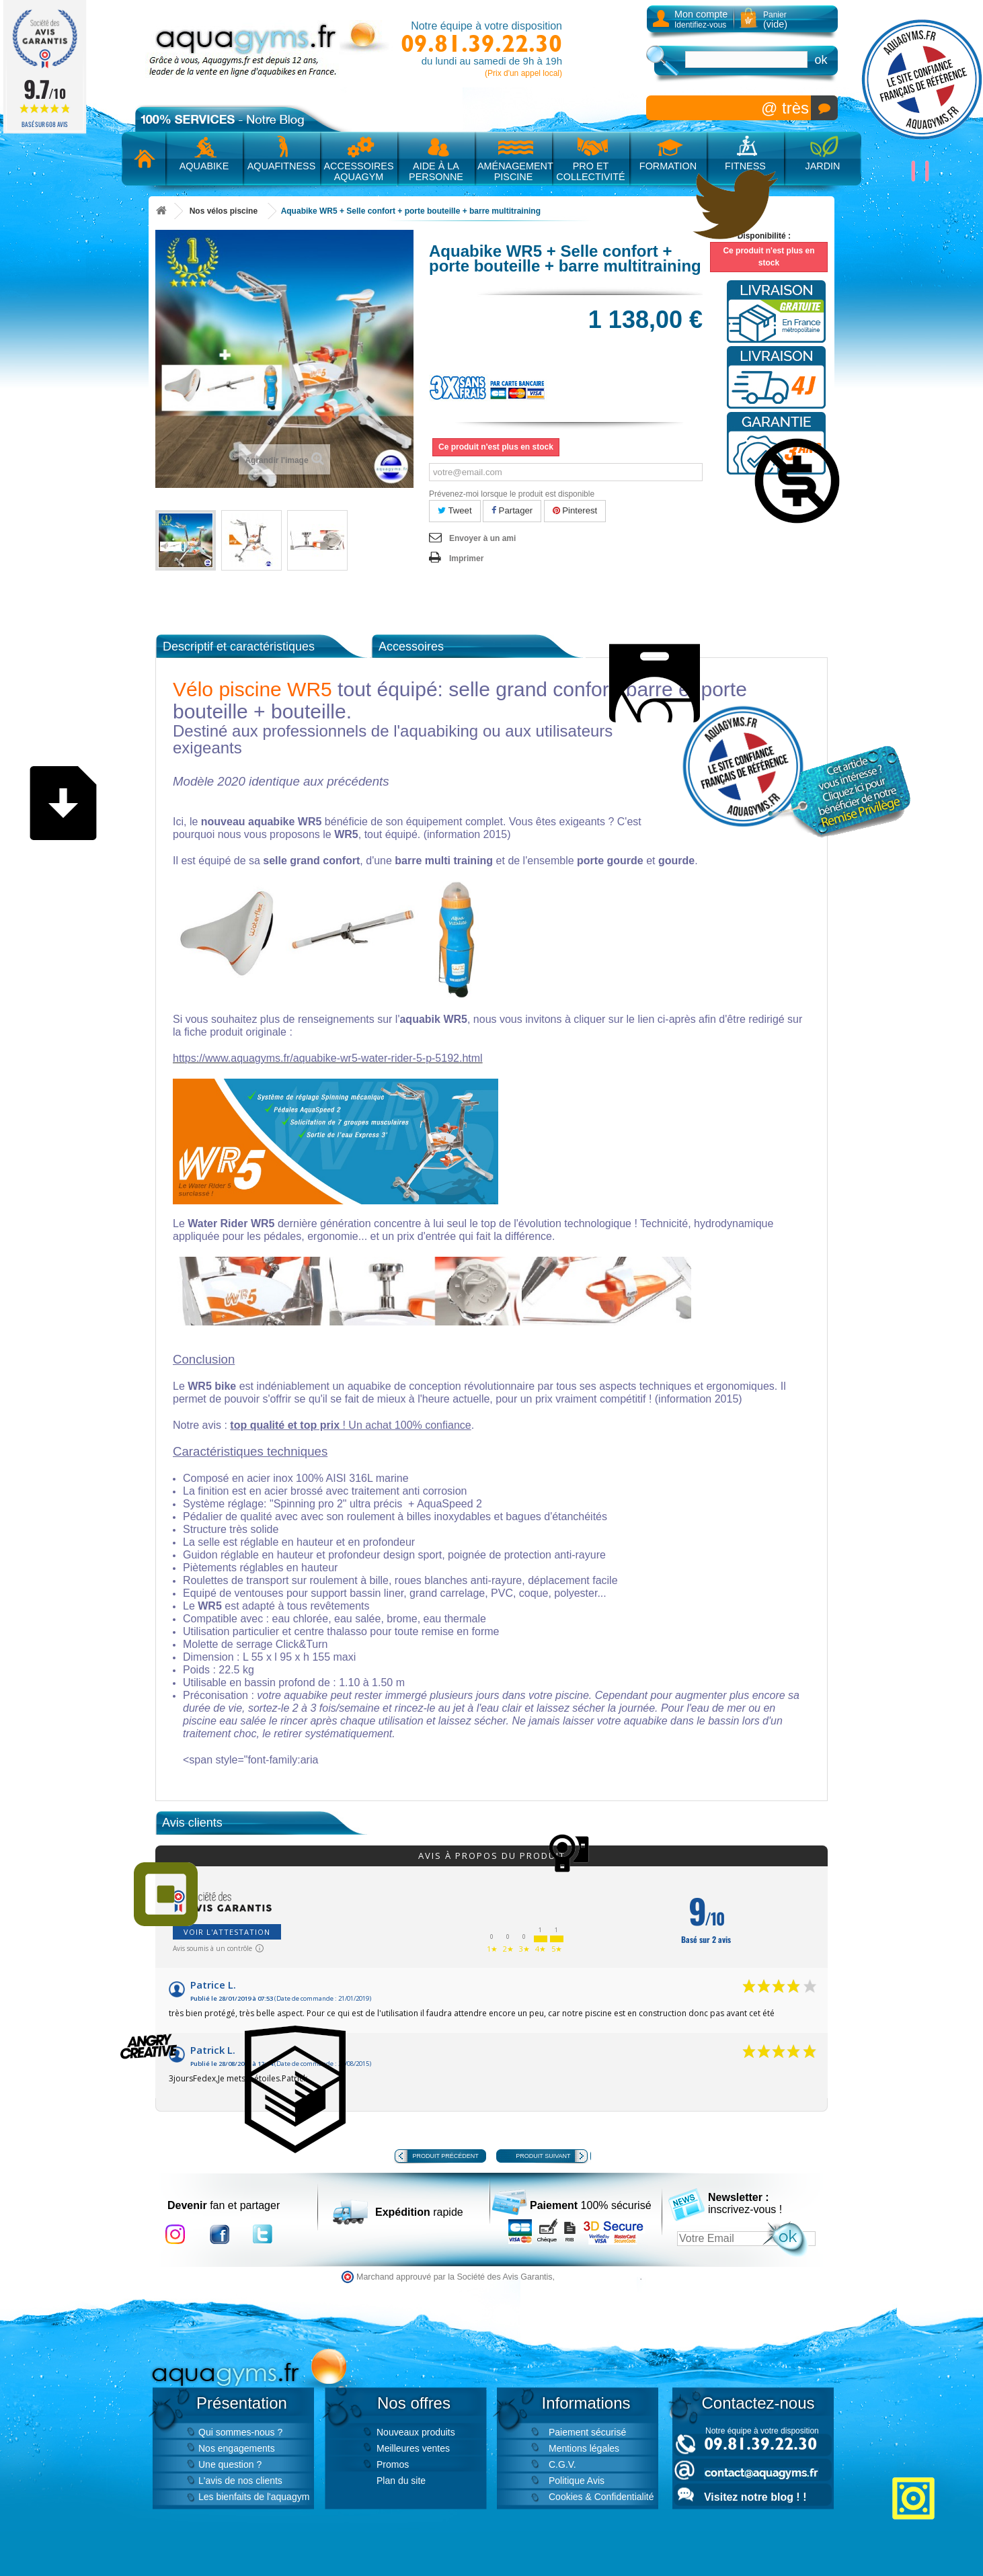 The height and width of the screenshot is (2576, 983). What do you see at coordinates (920, 171) in the screenshot?
I see `pause media playback` at bounding box center [920, 171].